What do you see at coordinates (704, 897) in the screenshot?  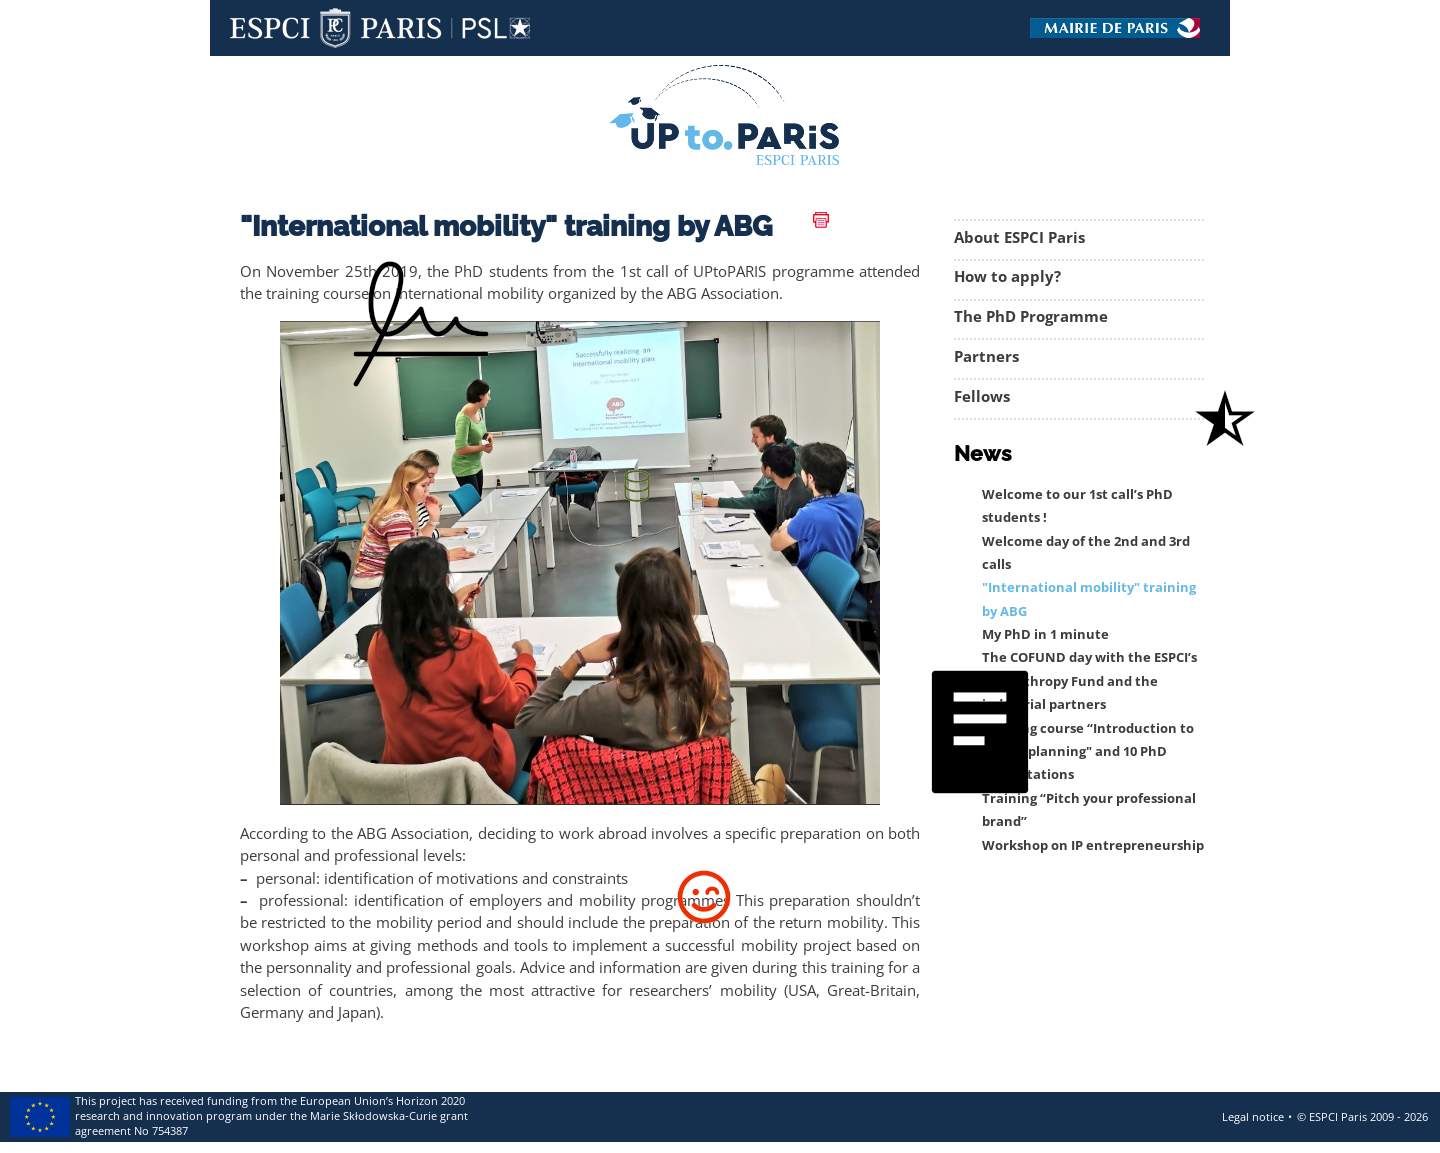 I see `insert a winking emoji or emoticon` at bounding box center [704, 897].